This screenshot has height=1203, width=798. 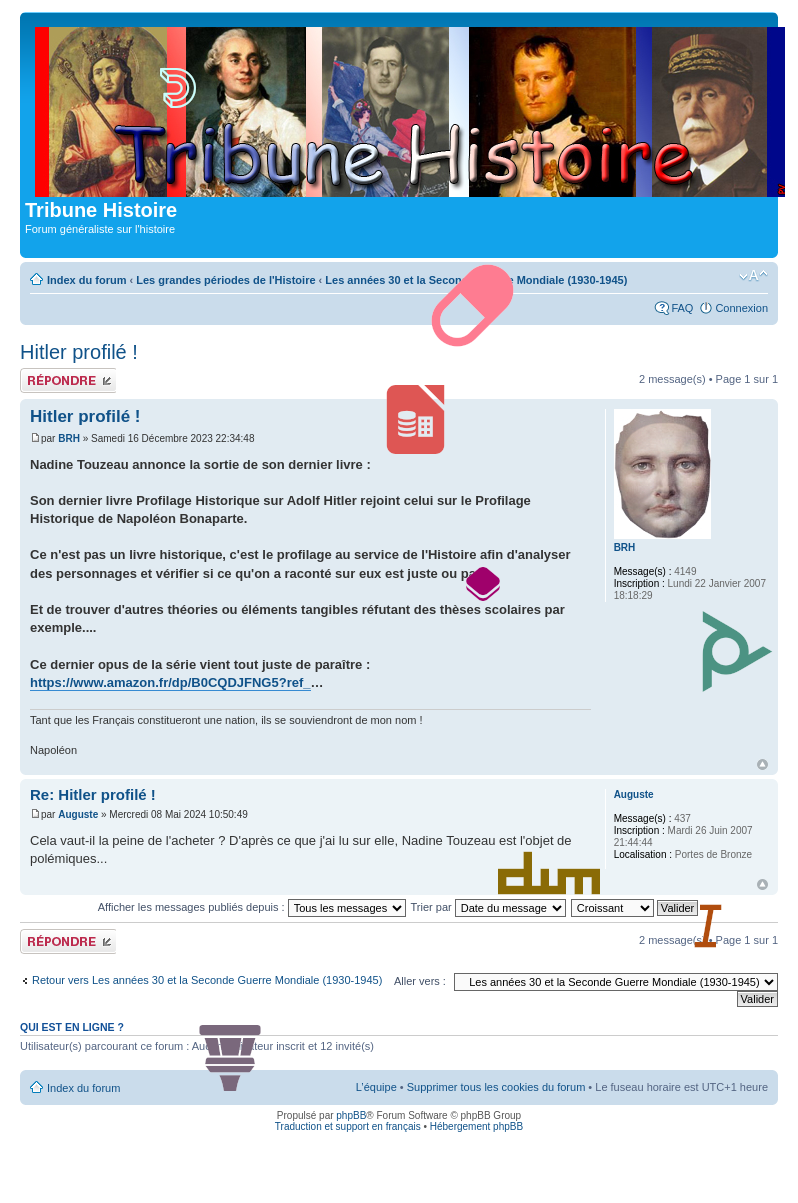 I want to click on open the Dailymotion app, so click(x=178, y=88).